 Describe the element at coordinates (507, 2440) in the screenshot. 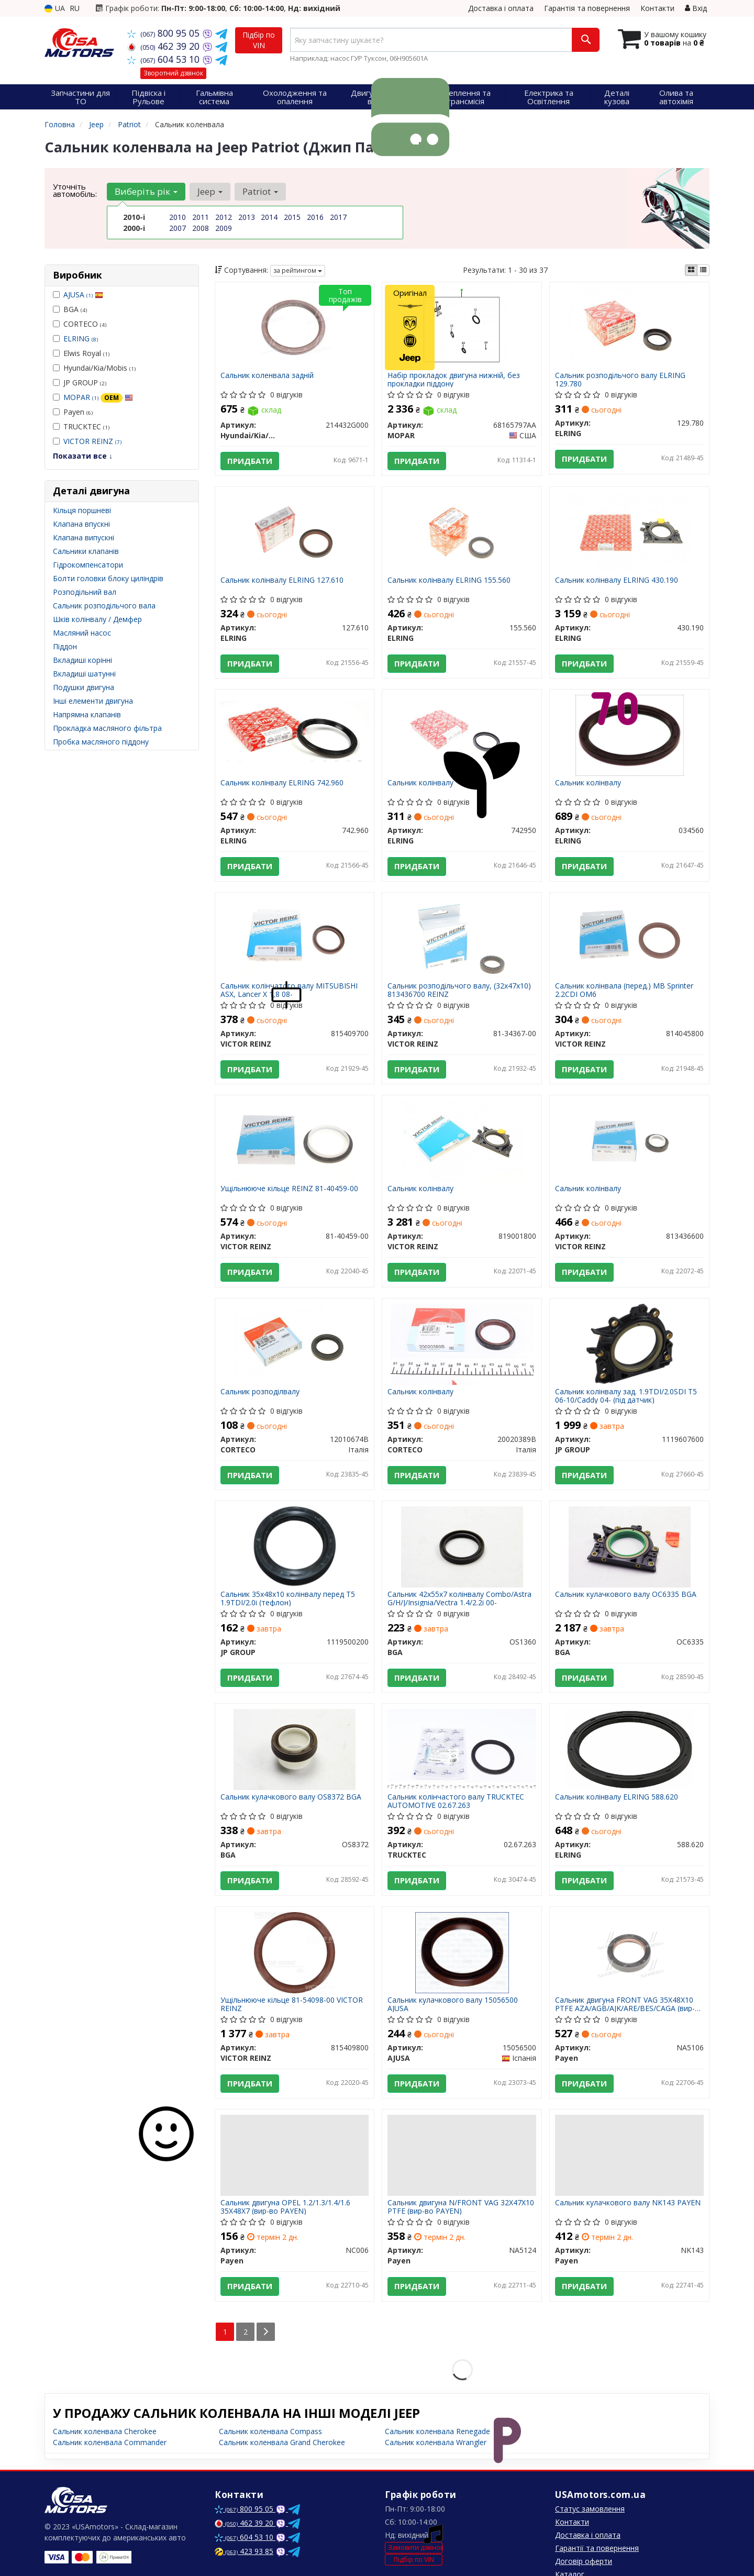

I see `indicates parking availability or location` at that location.